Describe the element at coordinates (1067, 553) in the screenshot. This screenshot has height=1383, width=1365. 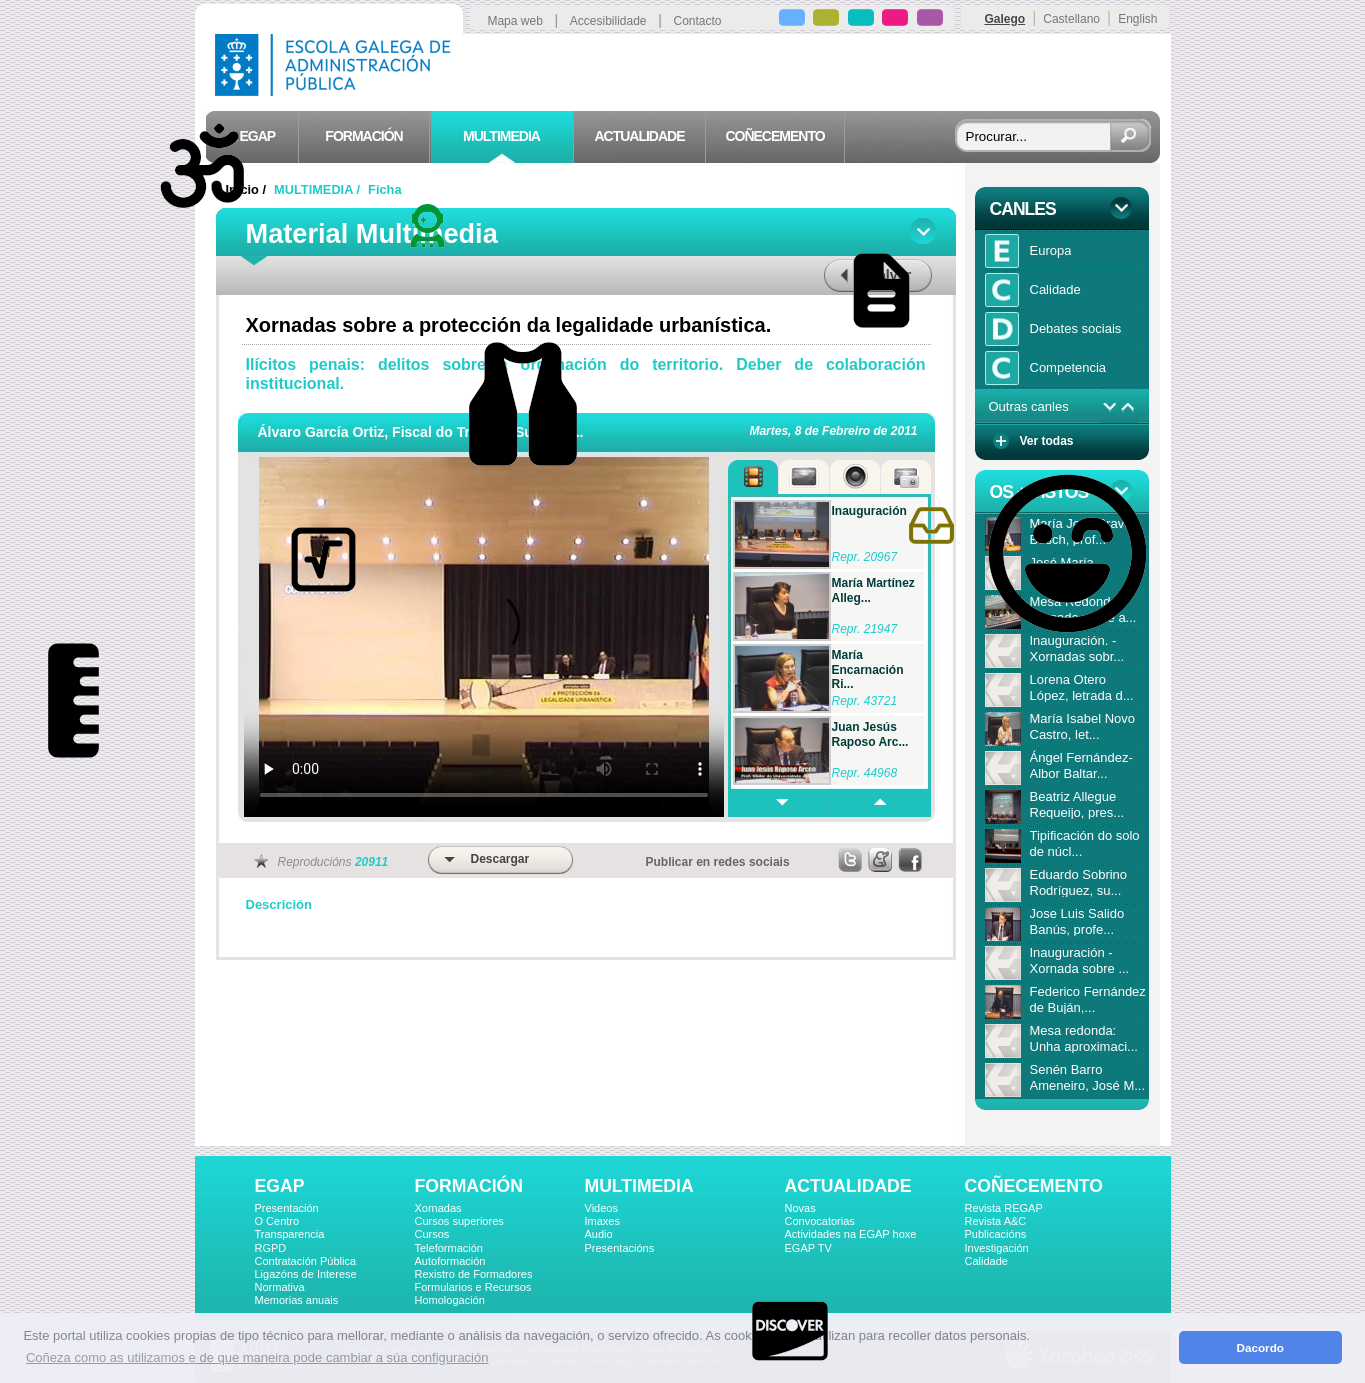
I see `add a playful reaction to a message` at that location.